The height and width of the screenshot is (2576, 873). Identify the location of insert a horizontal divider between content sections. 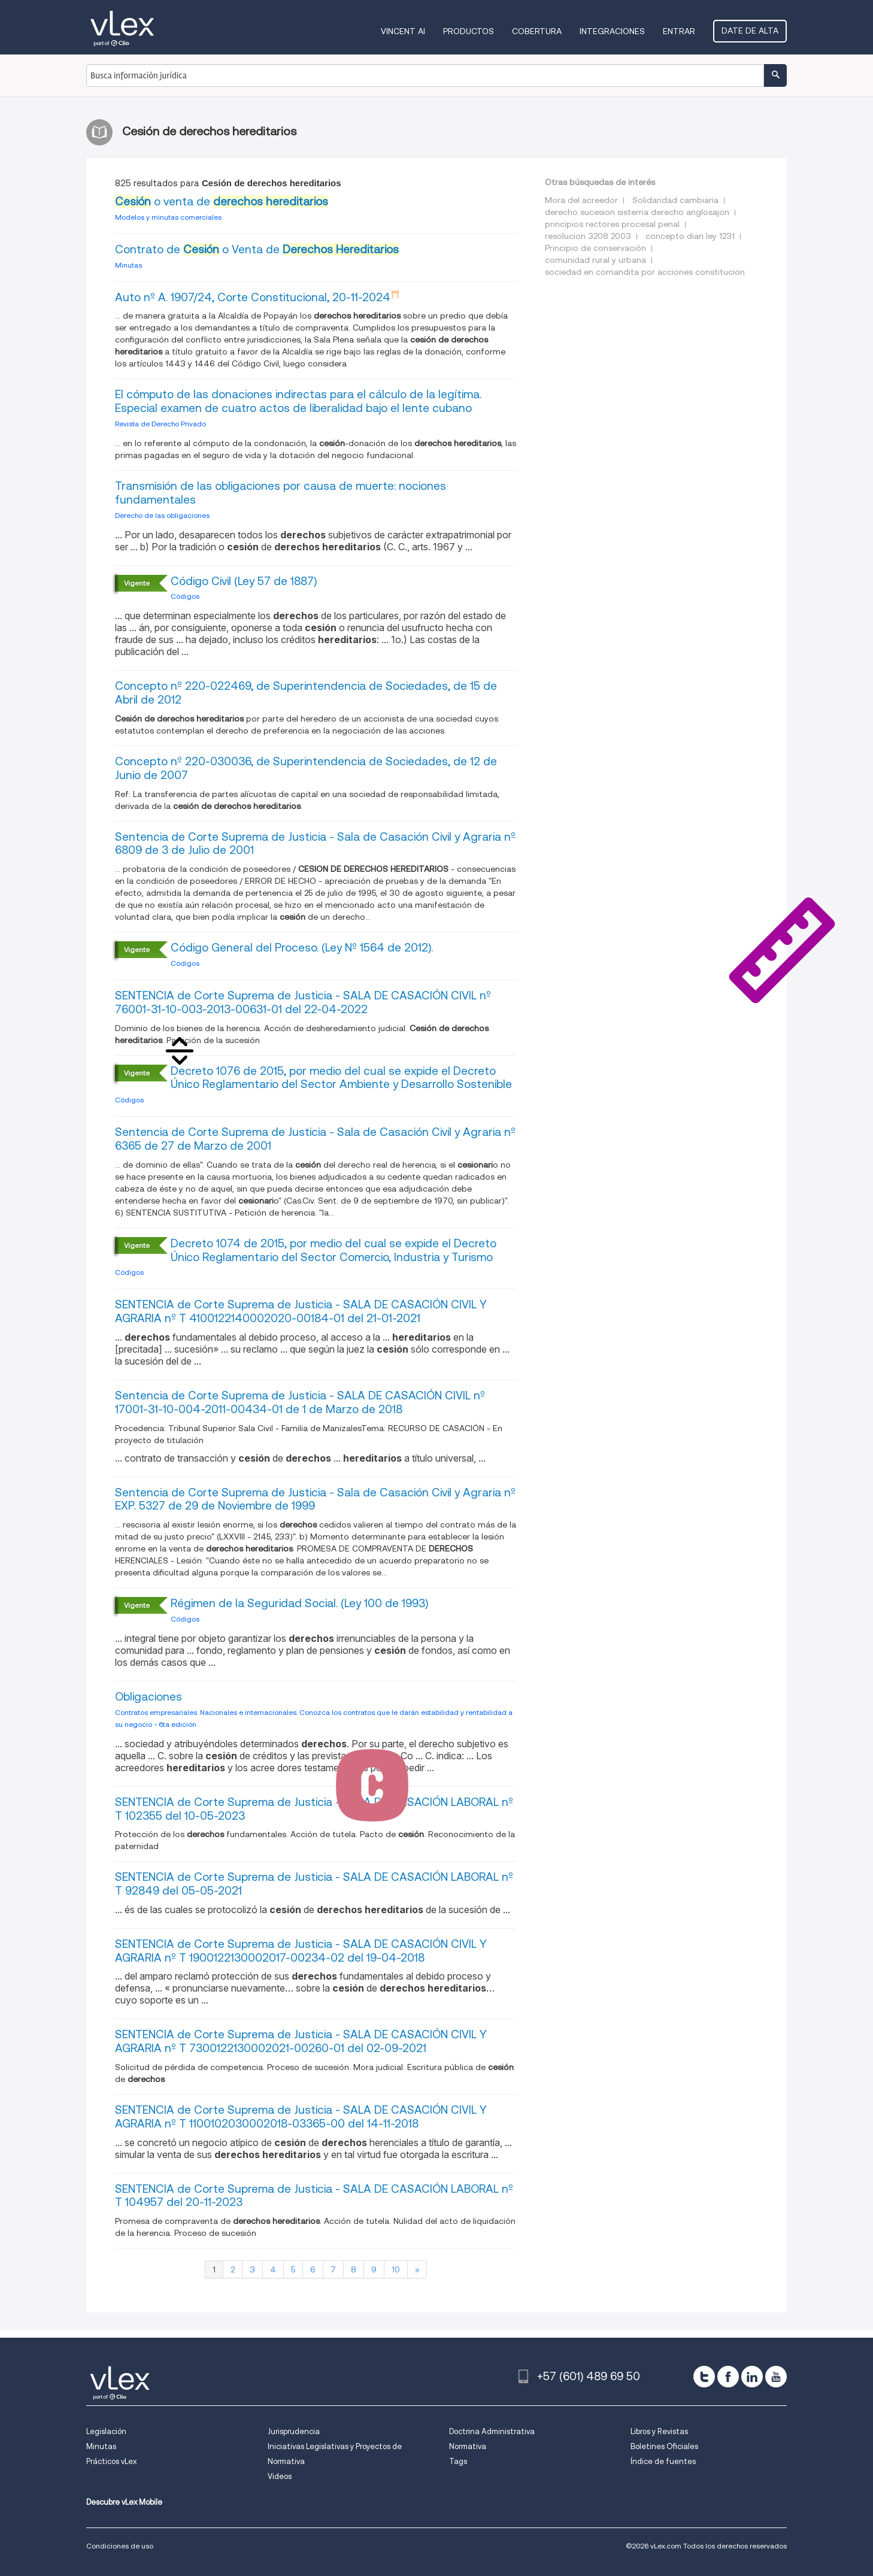
(180, 1051).